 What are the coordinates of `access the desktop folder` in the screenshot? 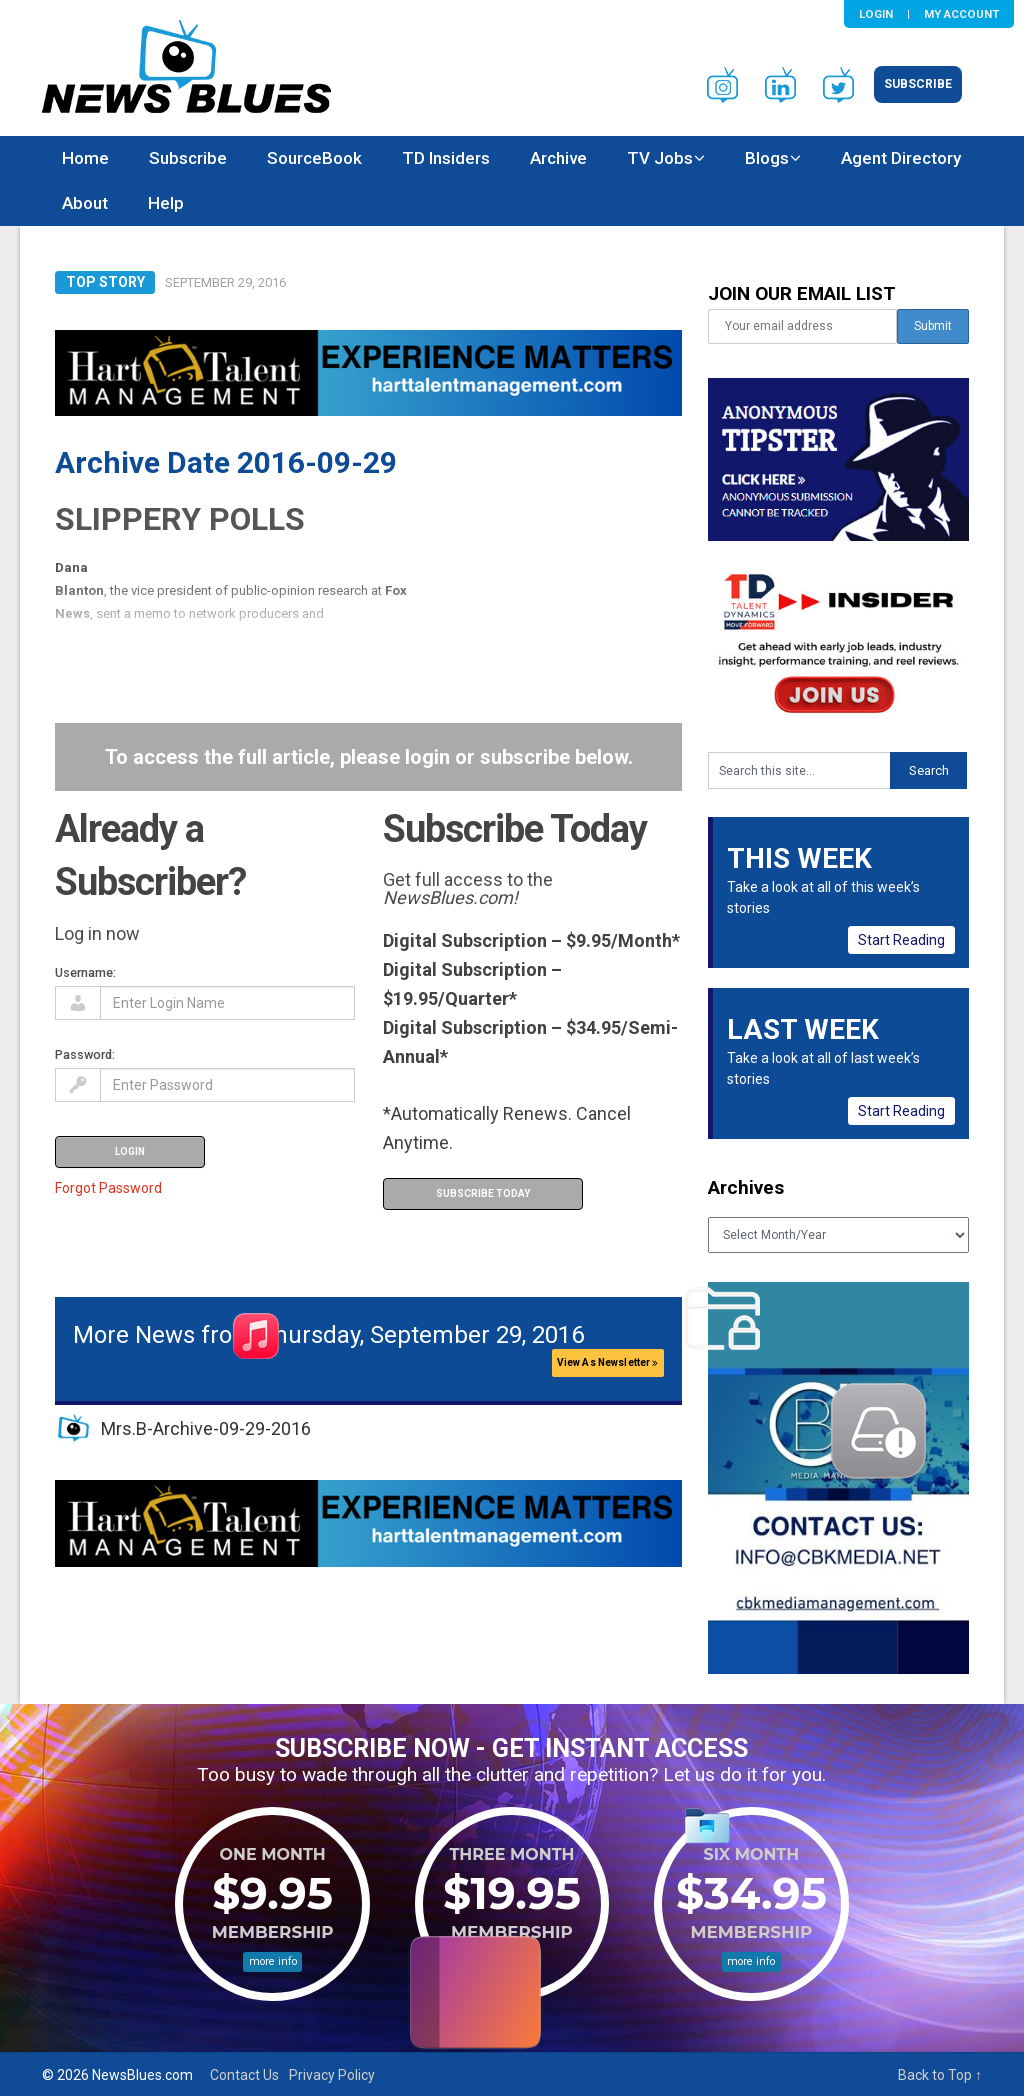 It's located at (475, 1987).